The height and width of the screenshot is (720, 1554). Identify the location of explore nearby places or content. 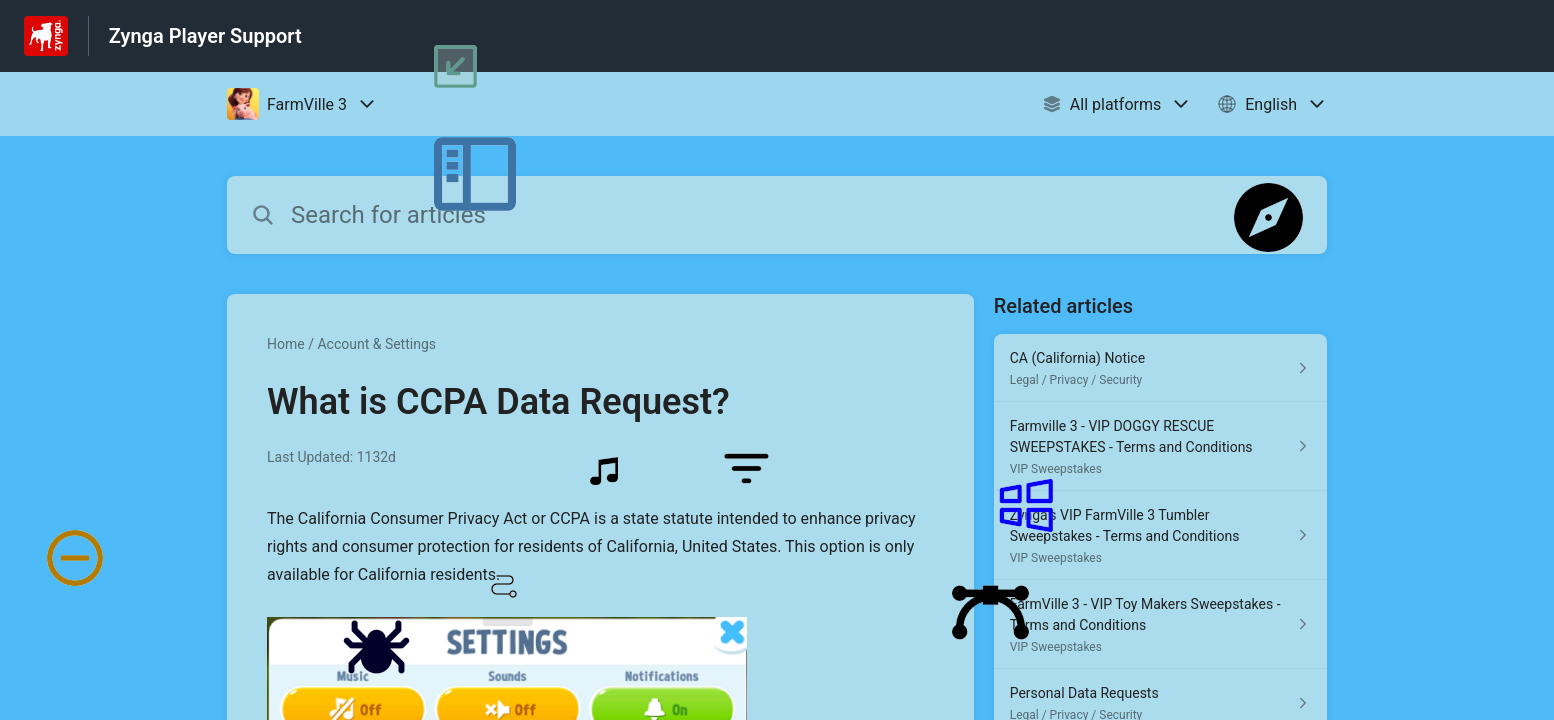
(1268, 217).